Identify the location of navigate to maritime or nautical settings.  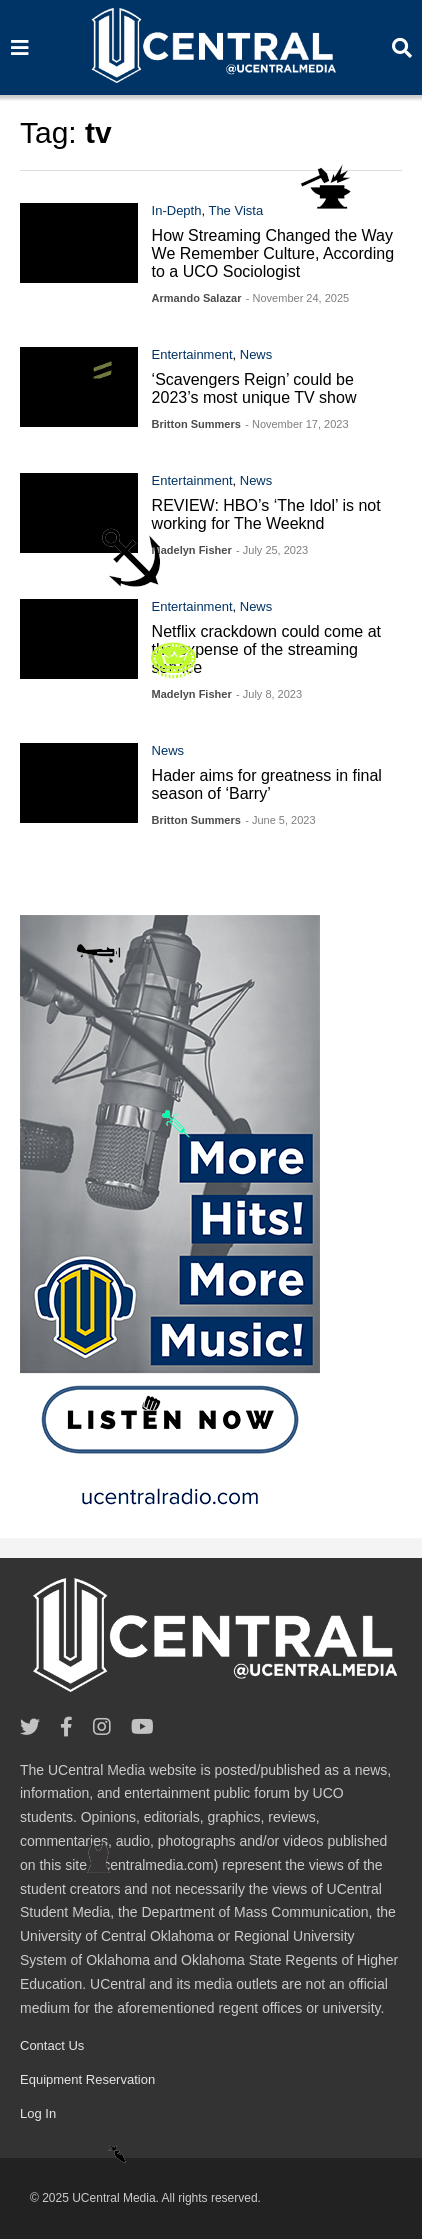
(131, 557).